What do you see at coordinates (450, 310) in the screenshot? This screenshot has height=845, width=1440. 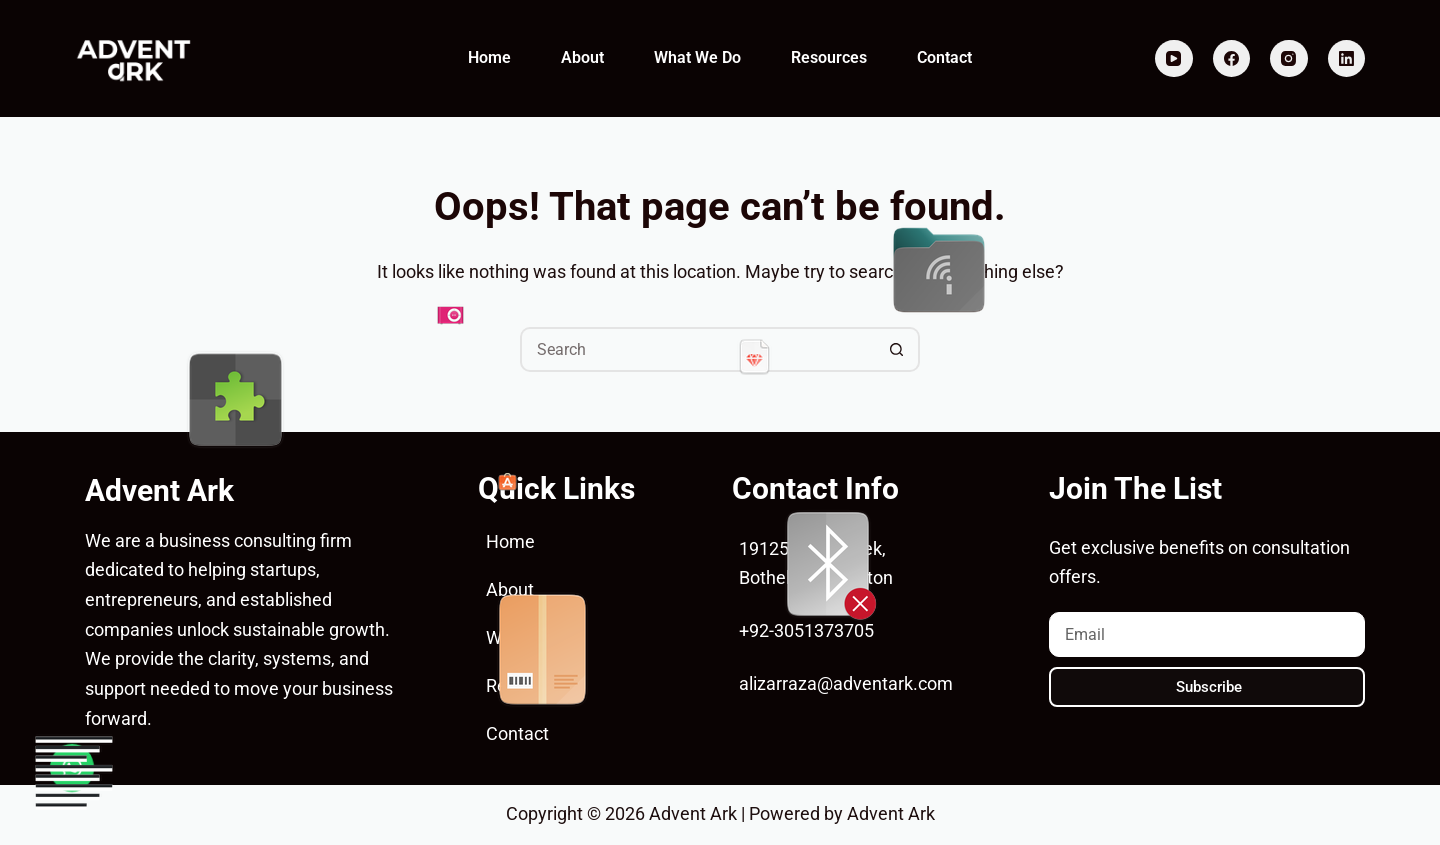 I see `pink iPod shuffle device icon` at bounding box center [450, 310].